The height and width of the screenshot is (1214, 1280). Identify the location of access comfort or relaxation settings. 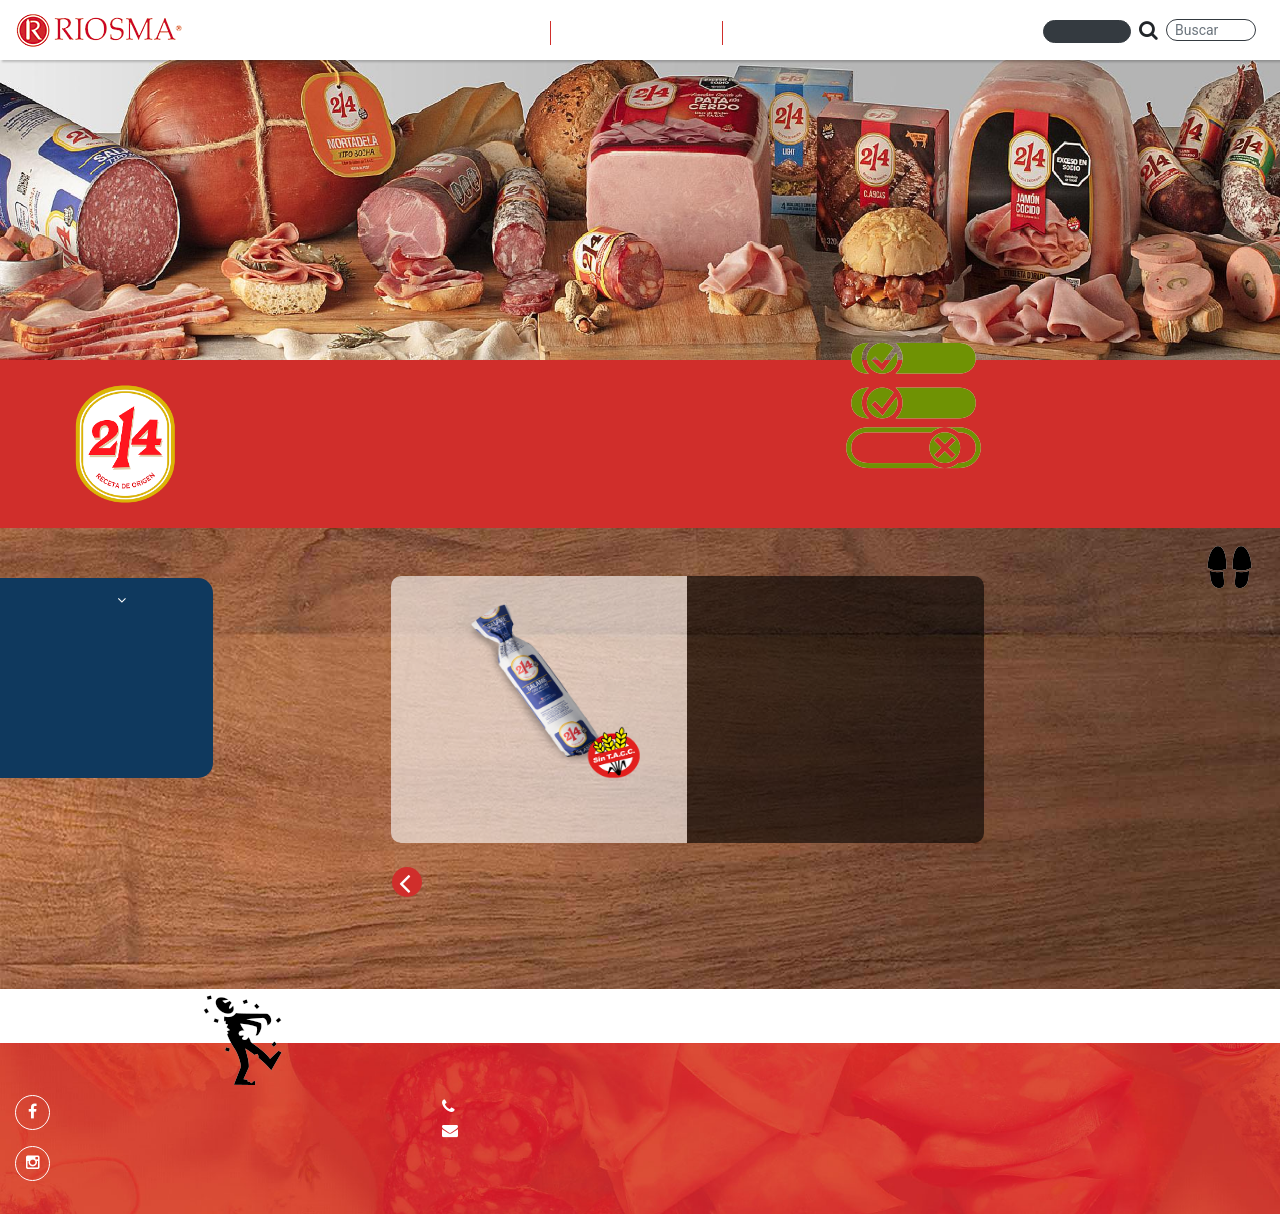
(1229, 566).